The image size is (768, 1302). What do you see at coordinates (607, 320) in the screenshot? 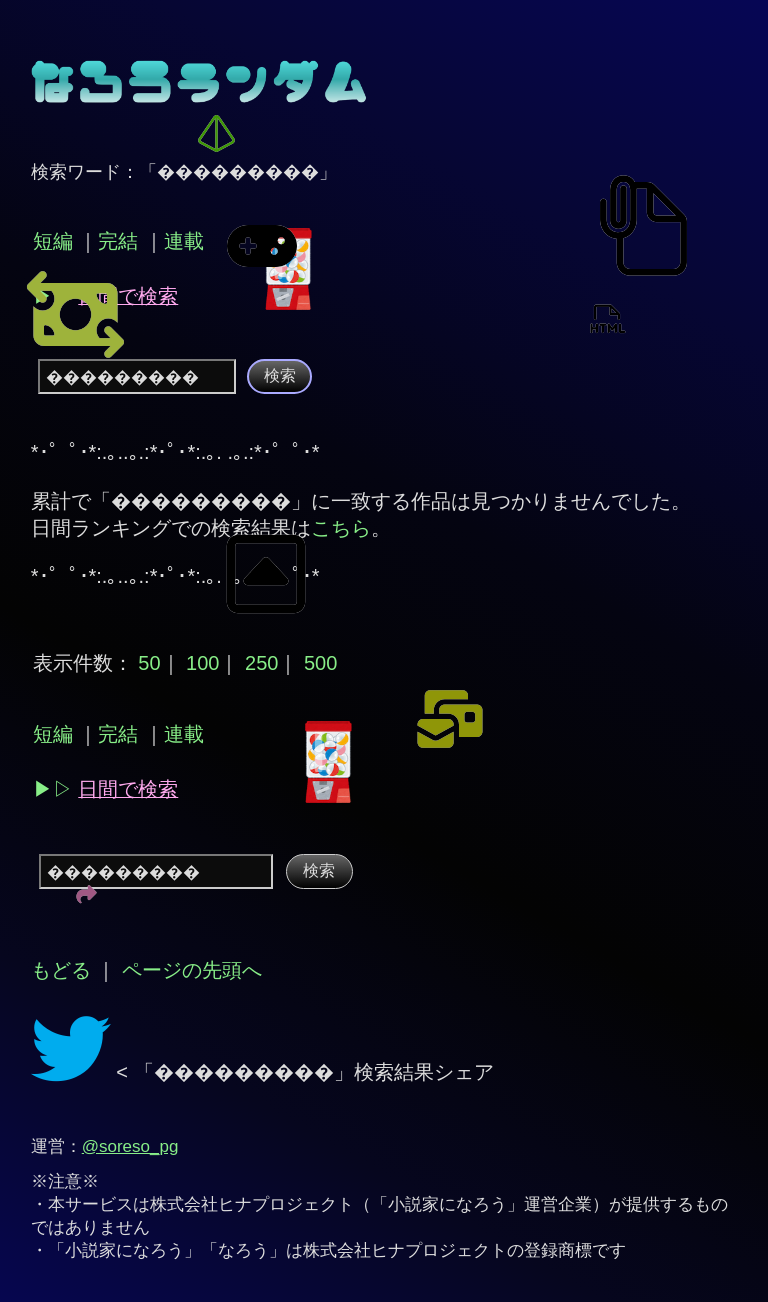
I see `open an HTML file` at bounding box center [607, 320].